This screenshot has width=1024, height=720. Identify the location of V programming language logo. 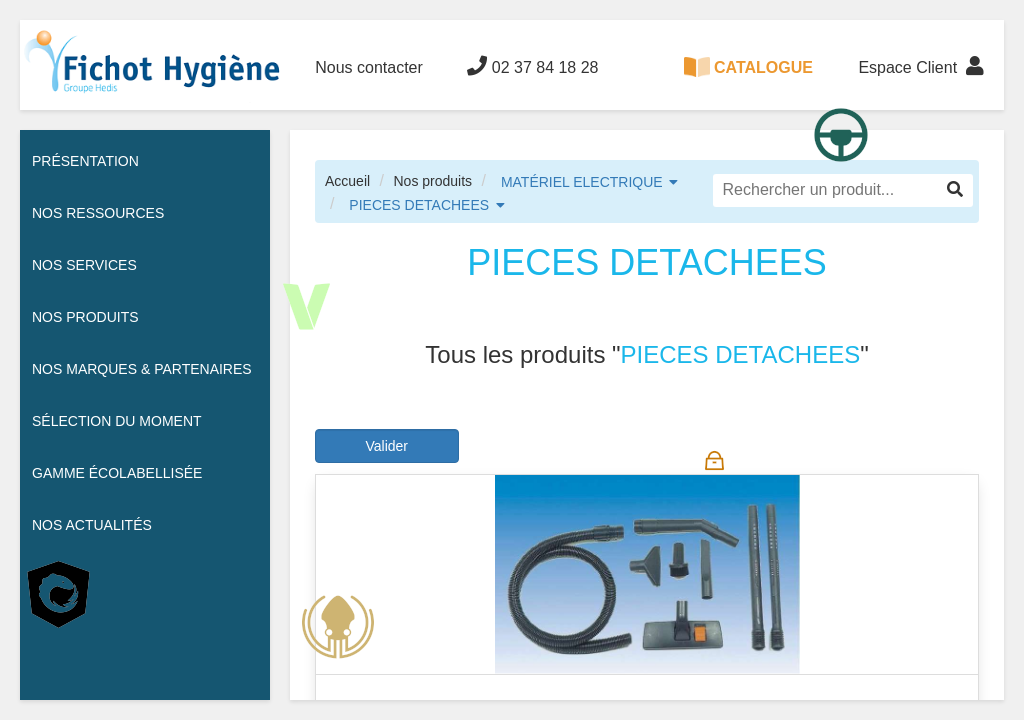
(306, 306).